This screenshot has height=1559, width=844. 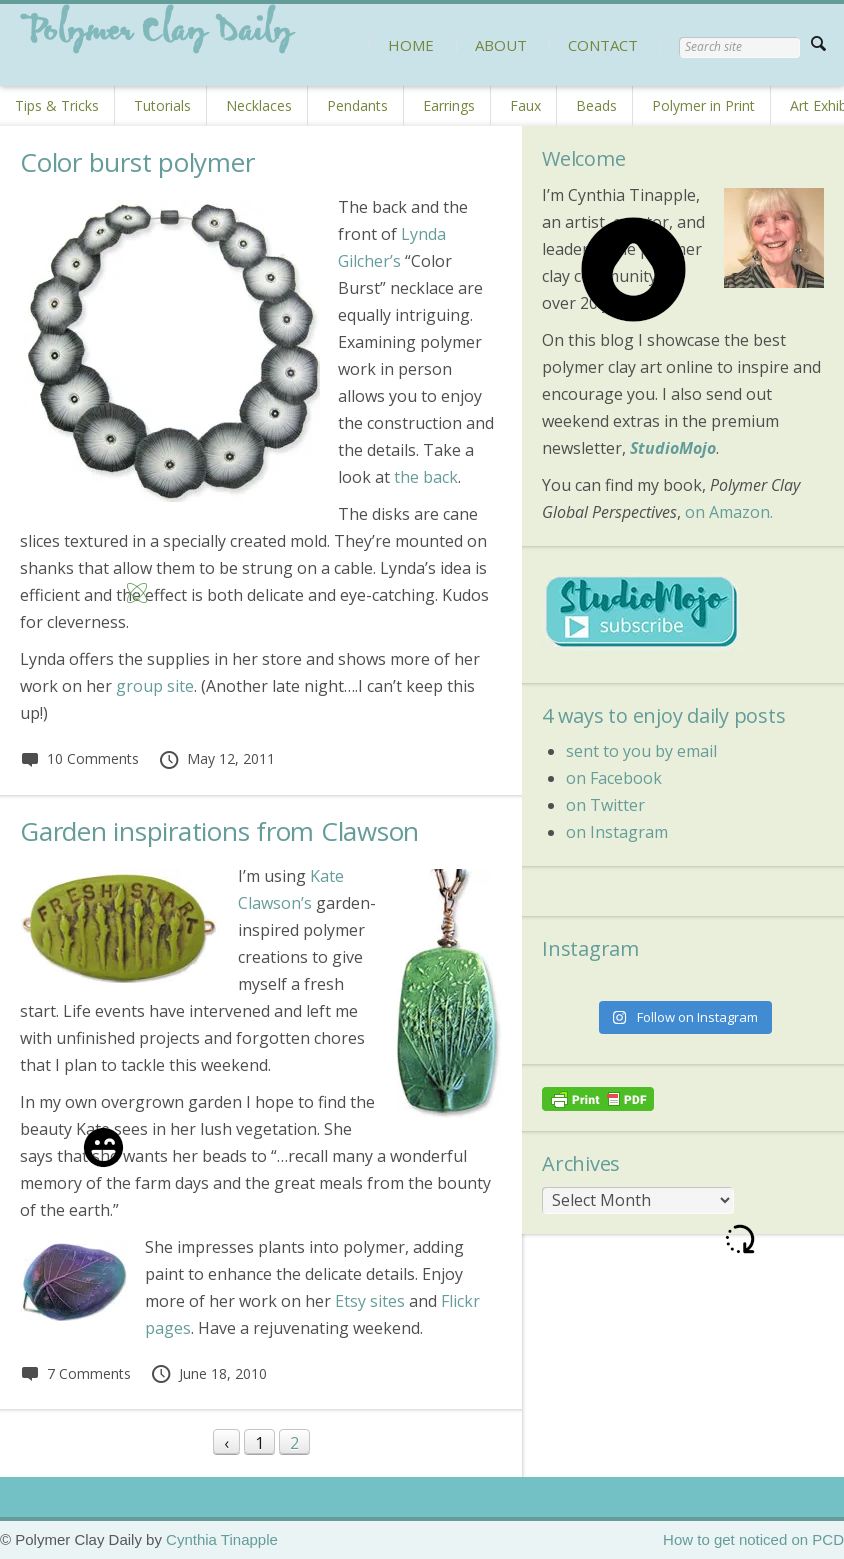 I want to click on access science or chemistry features, so click(x=137, y=593).